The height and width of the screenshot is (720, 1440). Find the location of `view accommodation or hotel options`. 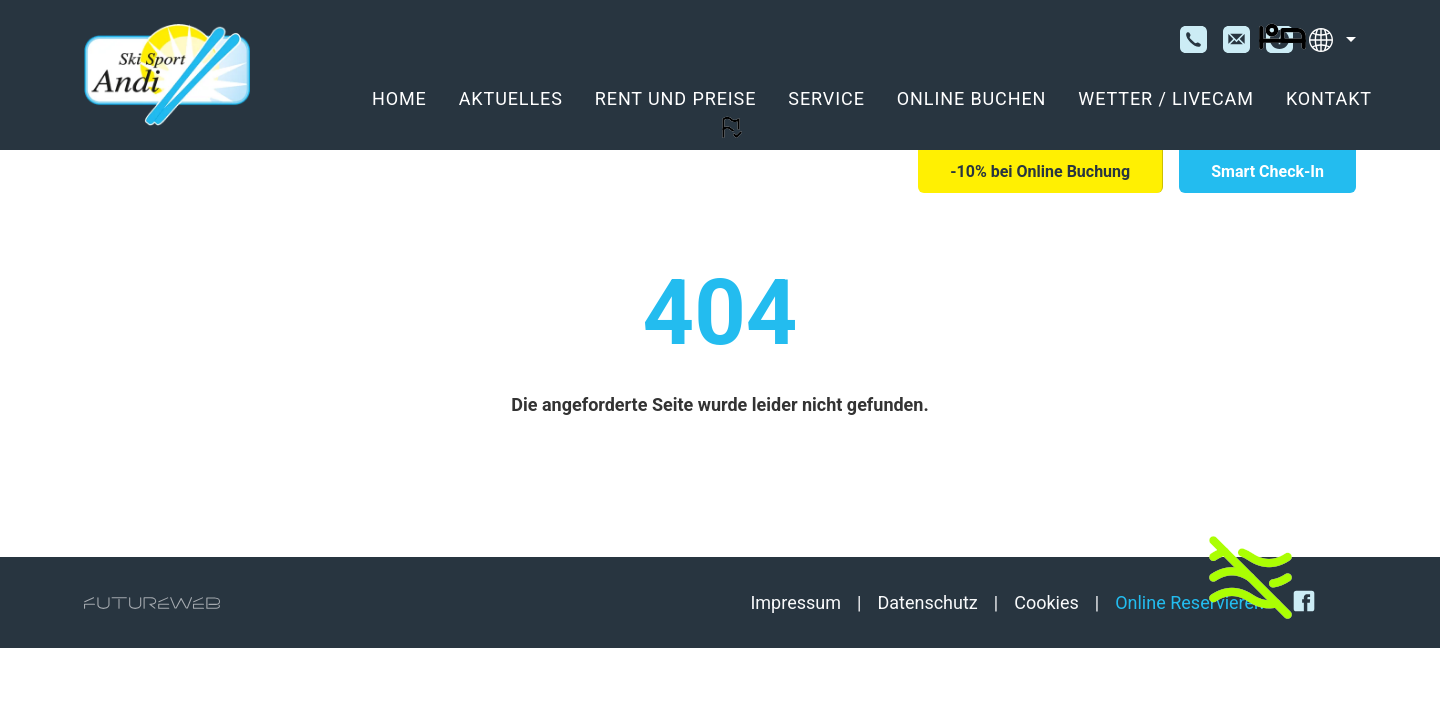

view accommodation or hotel options is located at coordinates (1282, 36).